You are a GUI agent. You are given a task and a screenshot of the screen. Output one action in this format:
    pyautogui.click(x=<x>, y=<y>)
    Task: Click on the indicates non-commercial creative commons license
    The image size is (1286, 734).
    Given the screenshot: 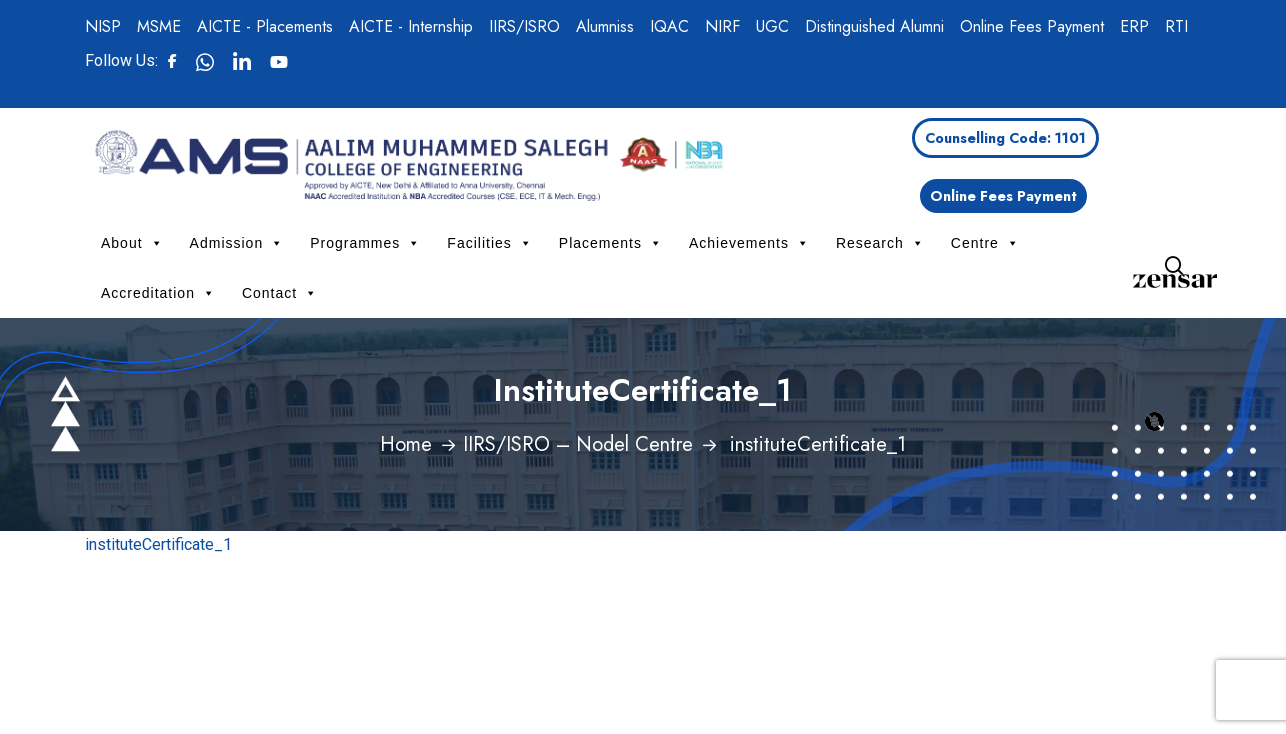 What is the action you would take?
    pyautogui.click(x=1154, y=421)
    